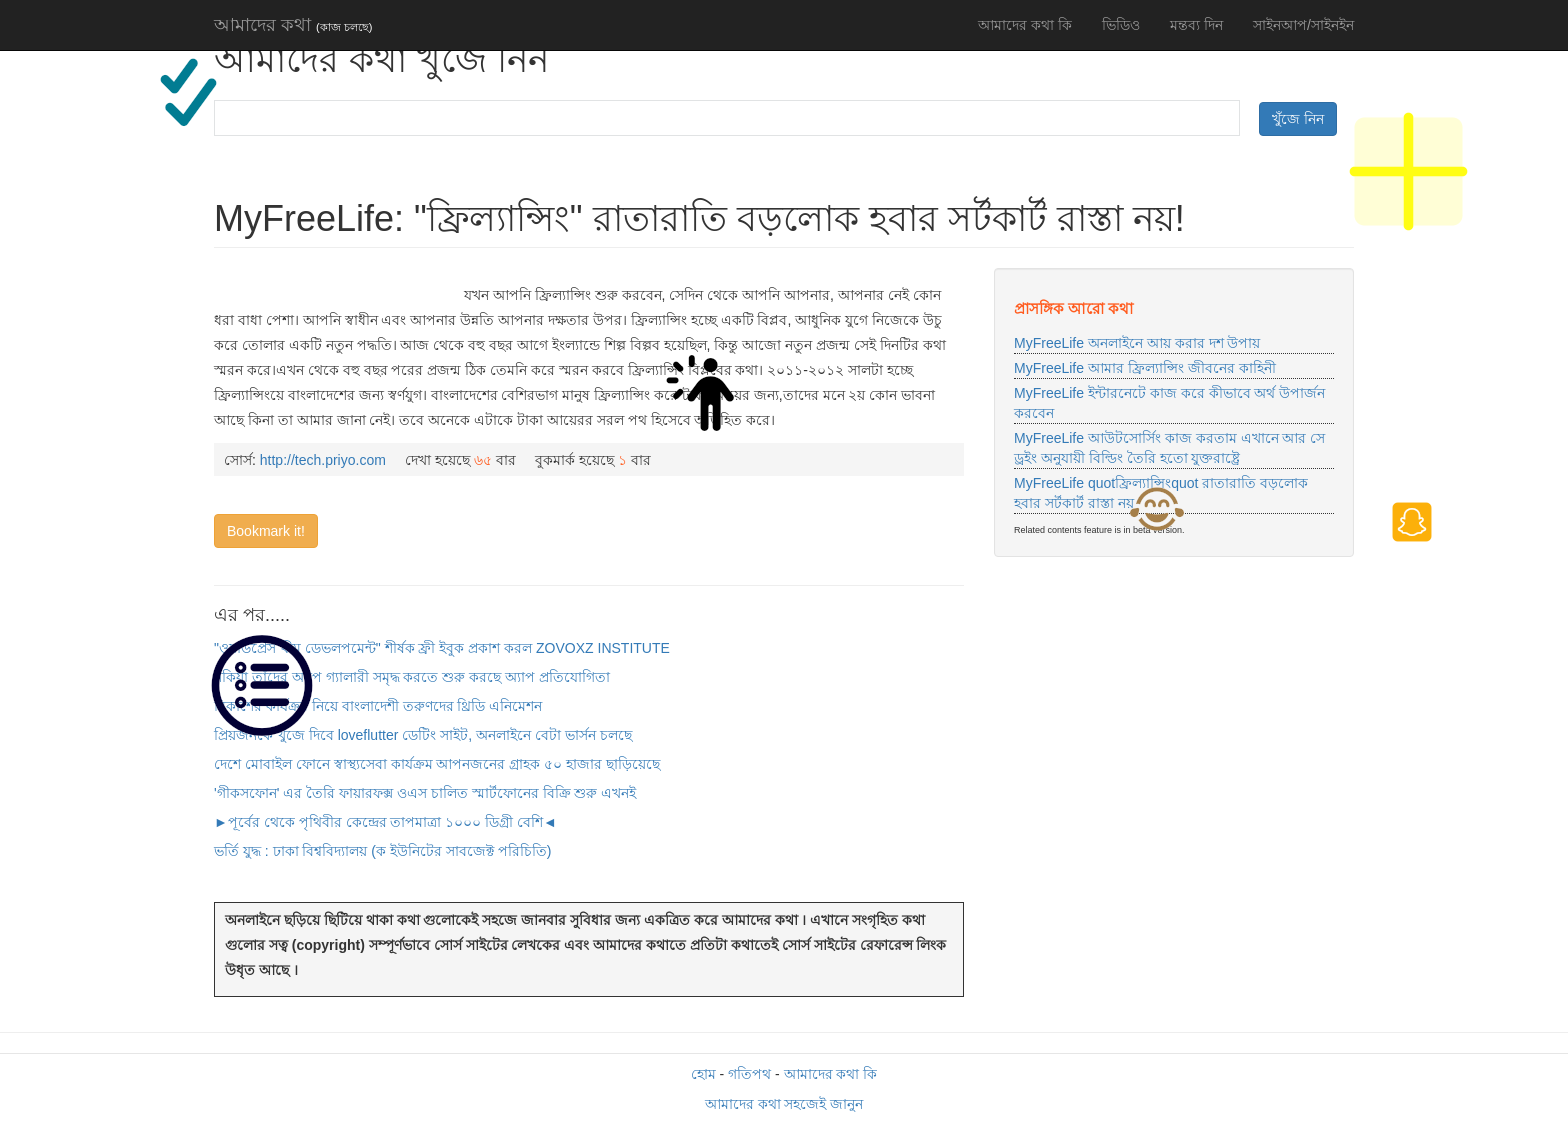 The width and height of the screenshot is (1568, 1134). I want to click on view list or menu options, so click(262, 685).